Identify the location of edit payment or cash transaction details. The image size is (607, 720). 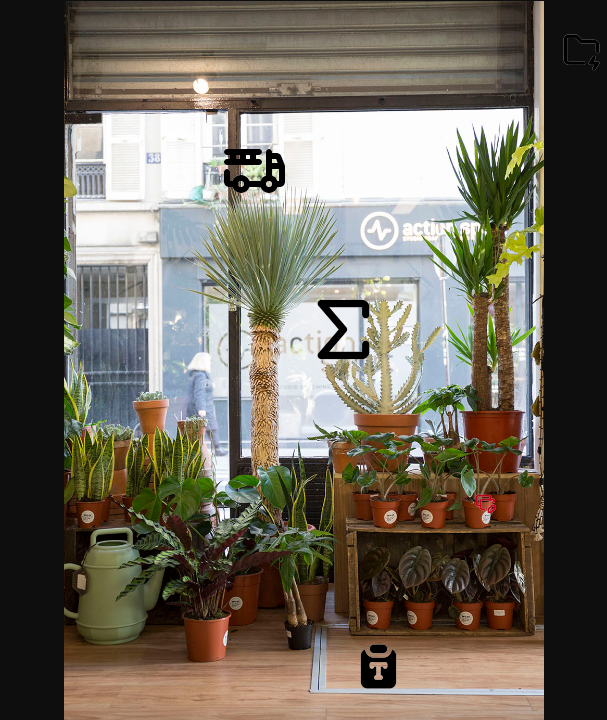
(485, 502).